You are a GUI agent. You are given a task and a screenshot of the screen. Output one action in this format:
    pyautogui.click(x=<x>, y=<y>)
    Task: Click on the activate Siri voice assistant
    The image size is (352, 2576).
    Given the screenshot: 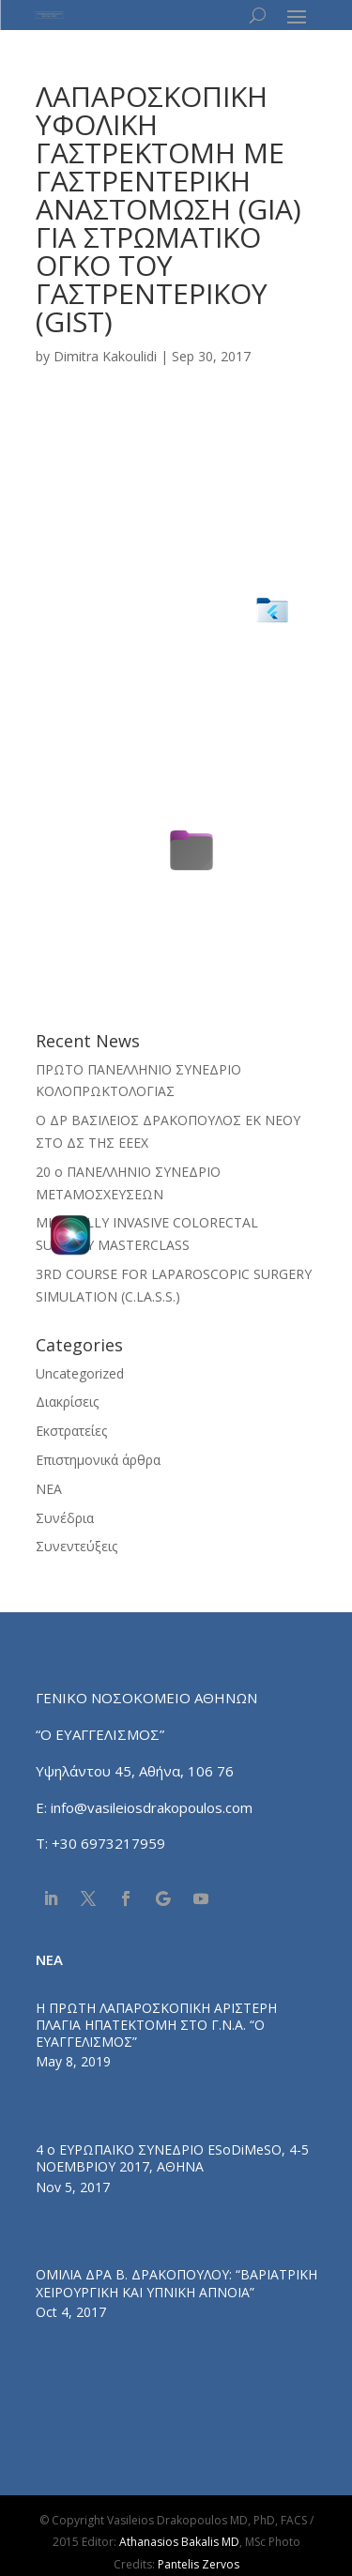 What is the action you would take?
    pyautogui.click(x=70, y=1235)
    